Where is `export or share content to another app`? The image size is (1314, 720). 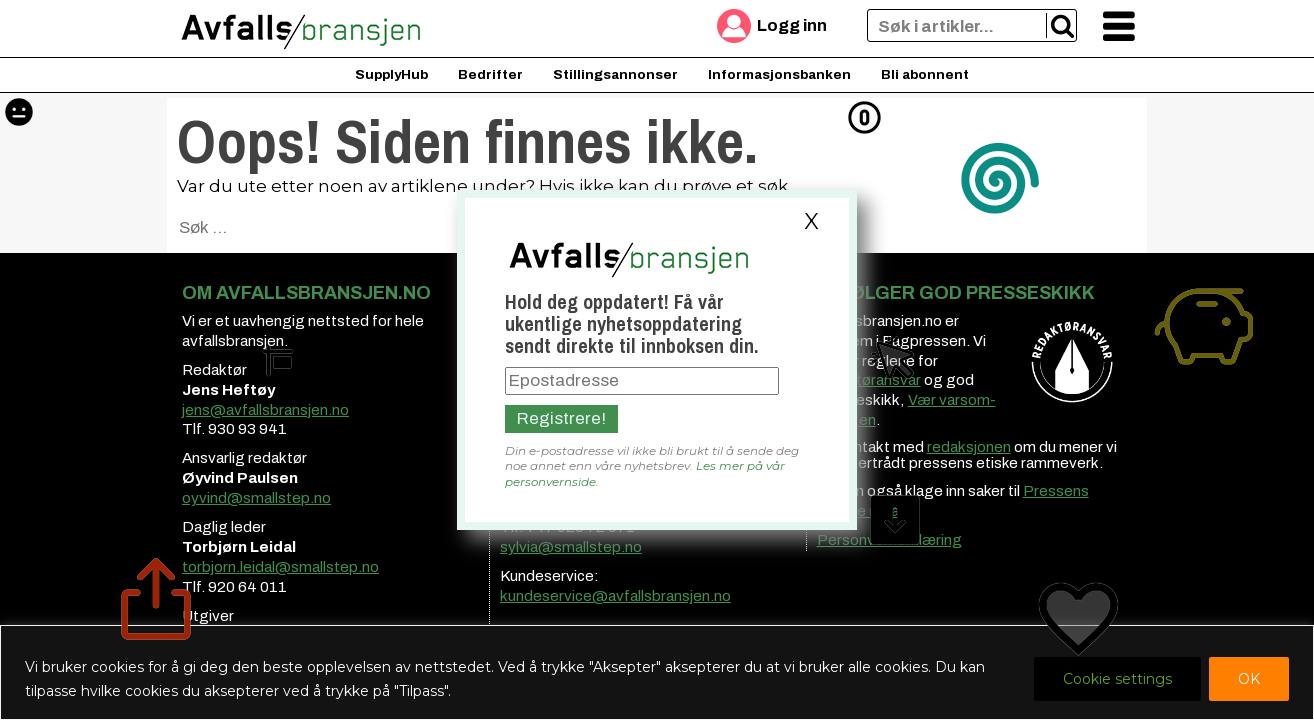 export or share content to another app is located at coordinates (156, 602).